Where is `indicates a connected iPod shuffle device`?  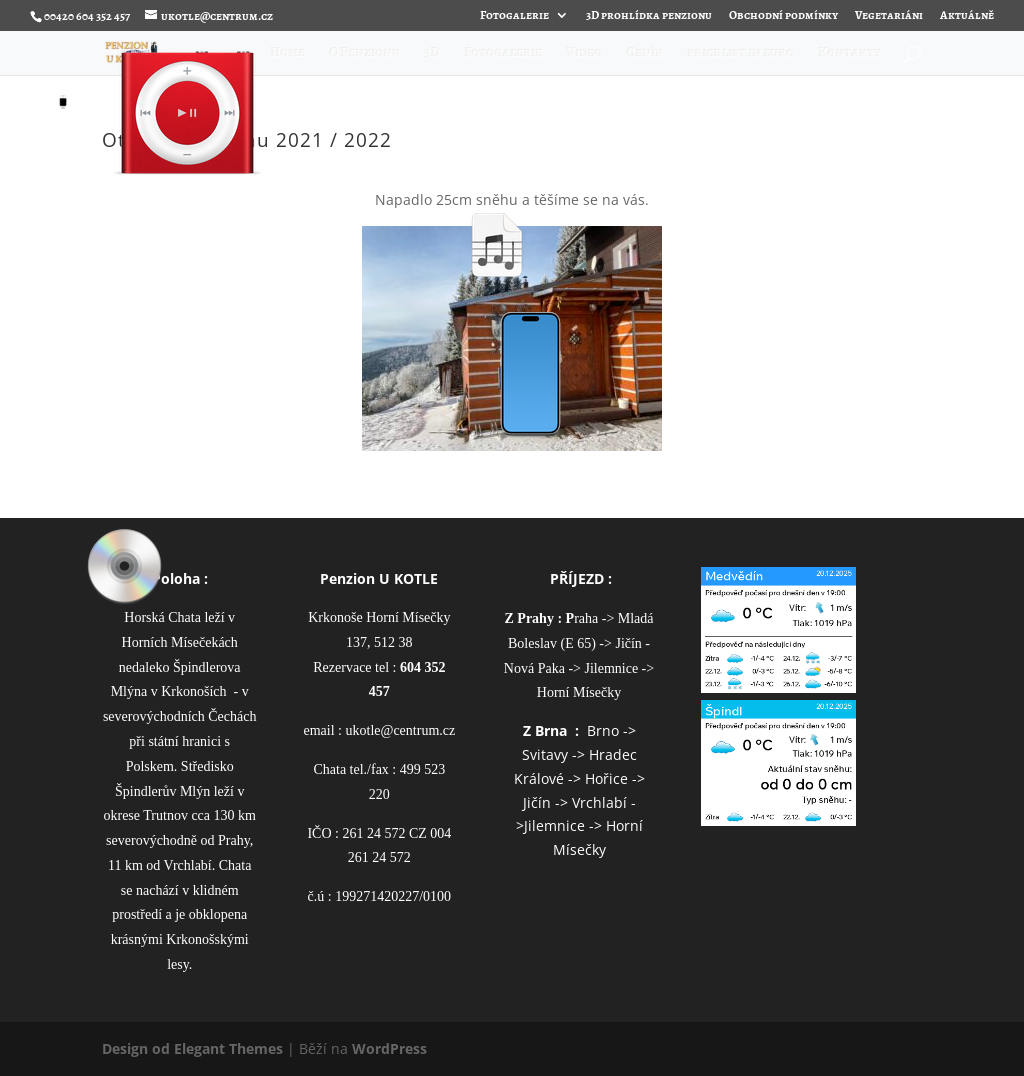 indicates a connected iPod shuffle device is located at coordinates (187, 112).